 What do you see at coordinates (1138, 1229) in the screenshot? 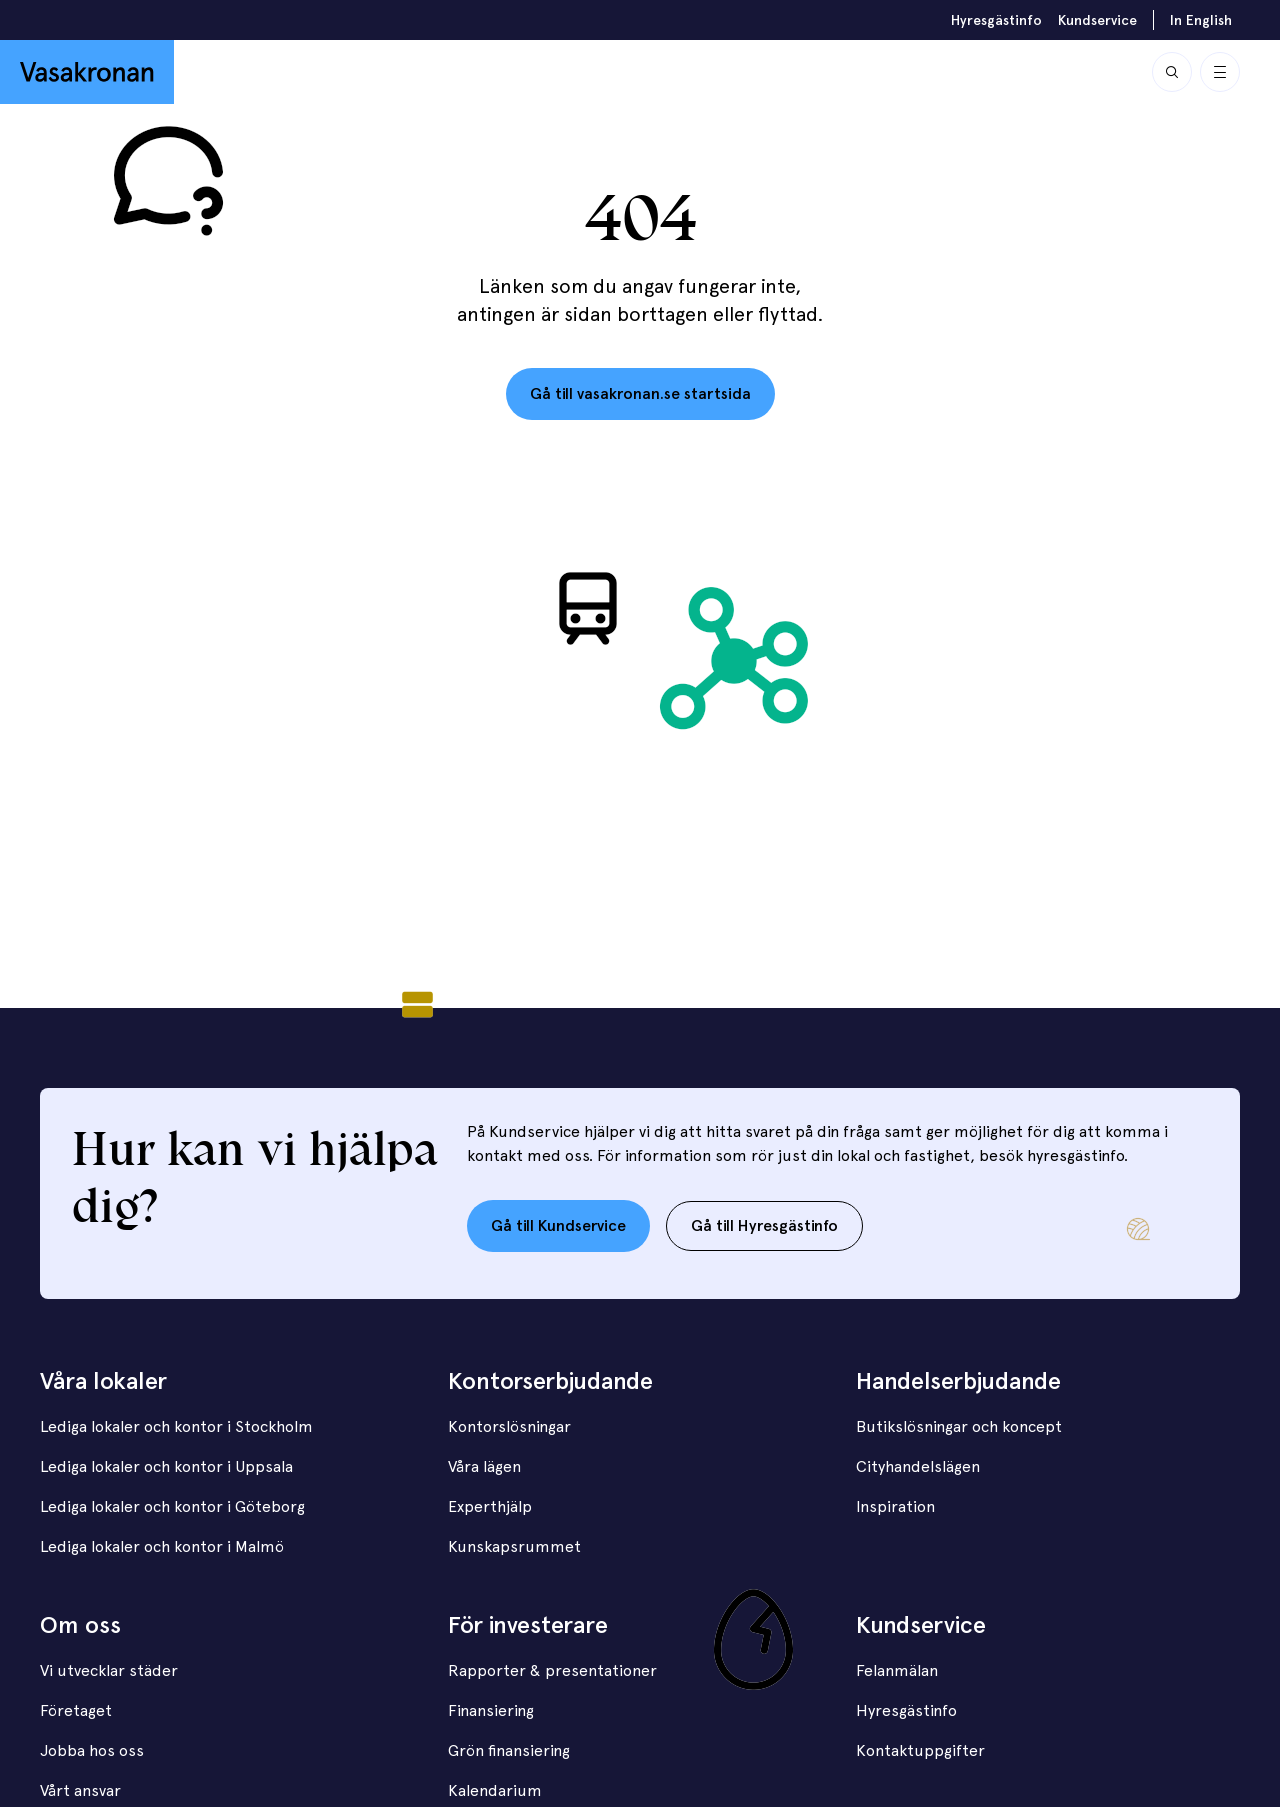
I see `access knitting or crochet projects` at bounding box center [1138, 1229].